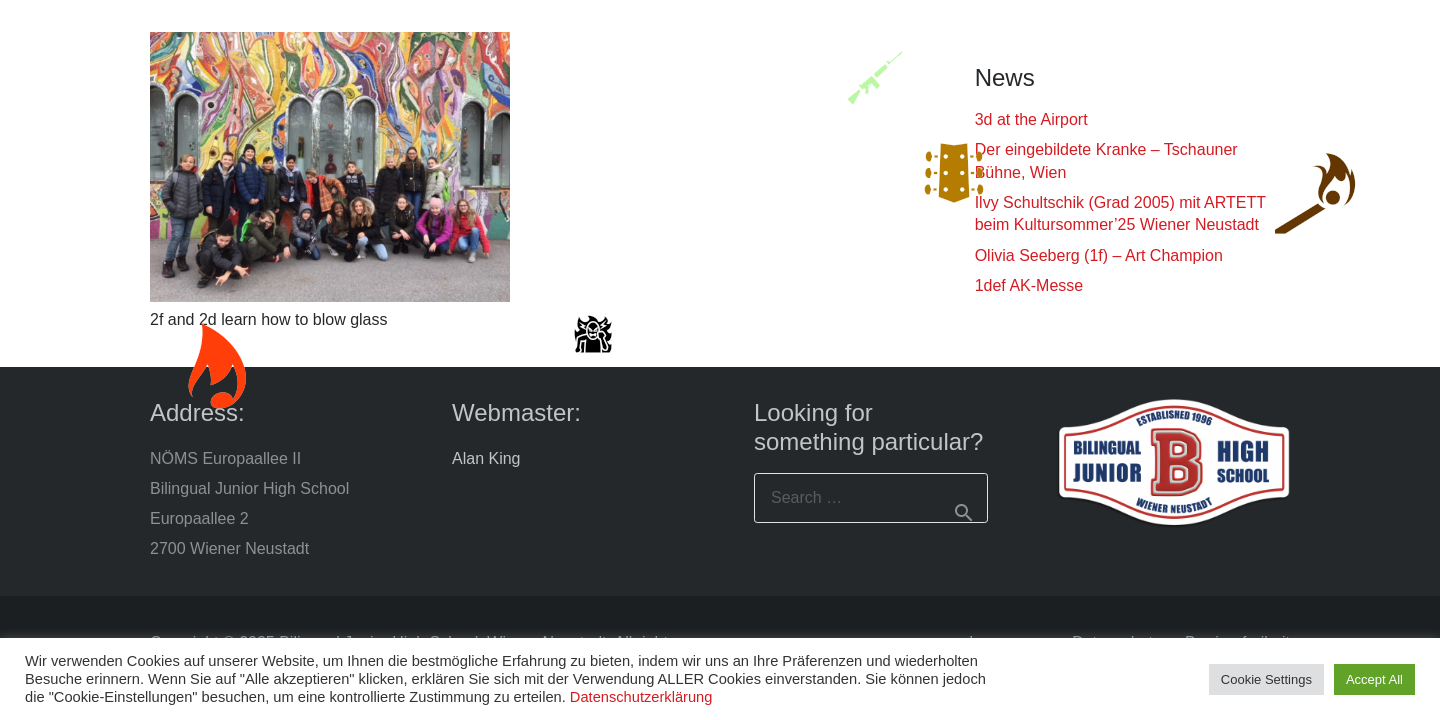 The height and width of the screenshot is (720, 1440). Describe the element at coordinates (1315, 193) in the screenshot. I see `ignite or start a fire feature` at that location.